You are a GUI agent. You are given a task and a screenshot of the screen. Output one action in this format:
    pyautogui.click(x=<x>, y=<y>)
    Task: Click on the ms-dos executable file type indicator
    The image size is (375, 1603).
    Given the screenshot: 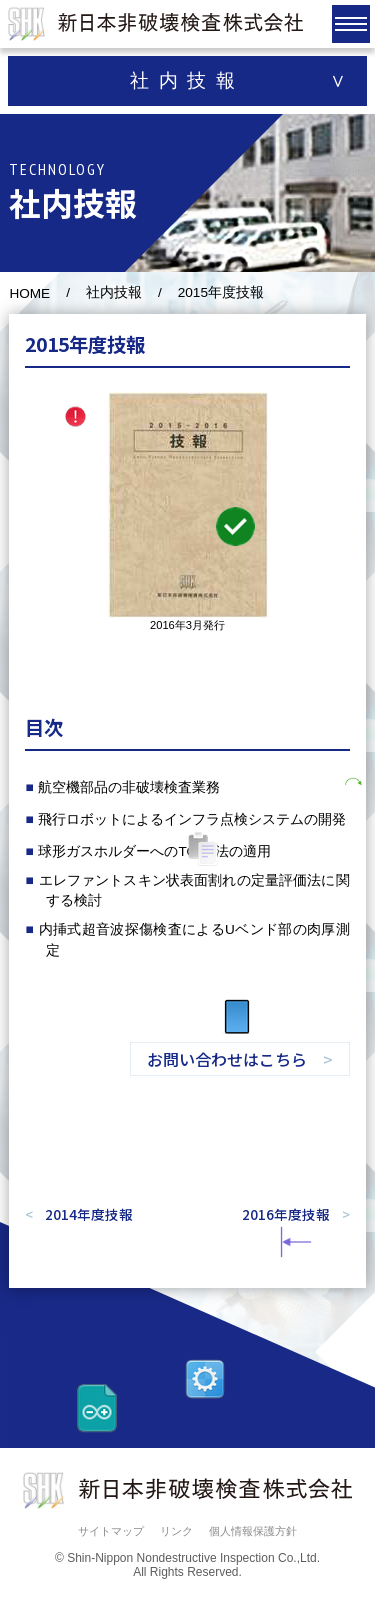 What is the action you would take?
    pyautogui.click(x=205, y=1379)
    